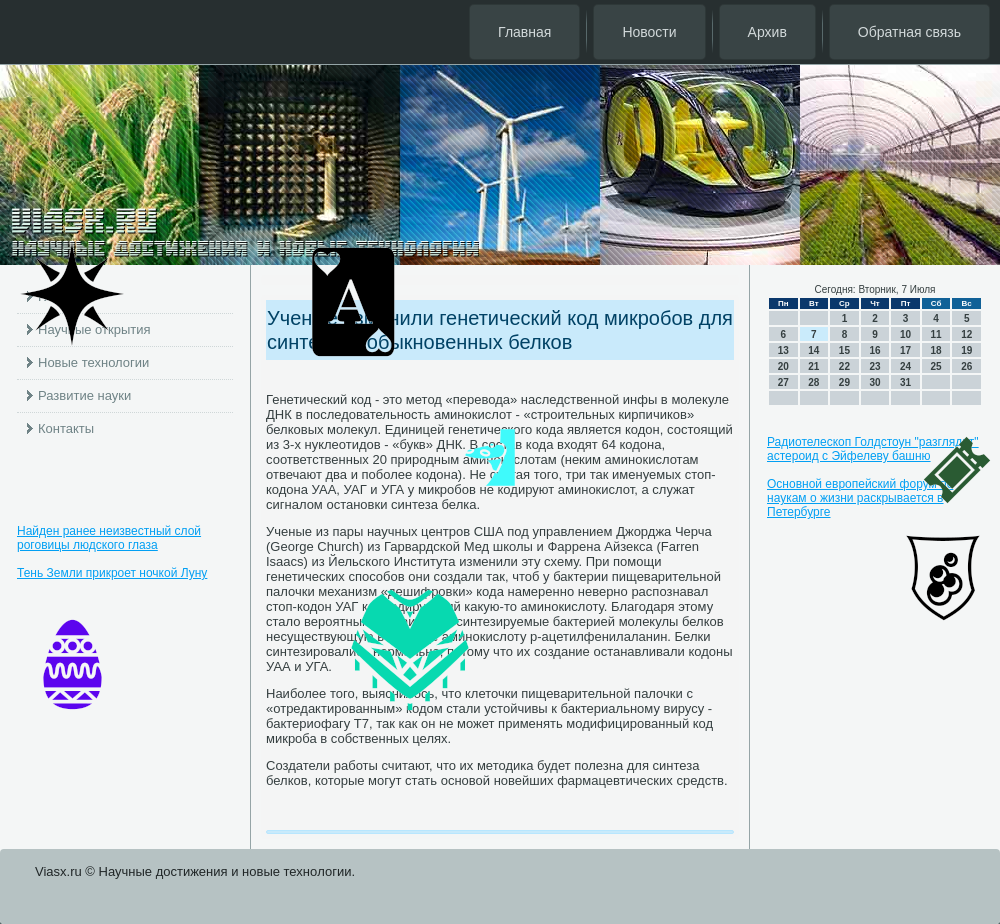 The height and width of the screenshot is (924, 1000). Describe the element at coordinates (72, 294) in the screenshot. I see `navigate using compass or directional guide` at that location.